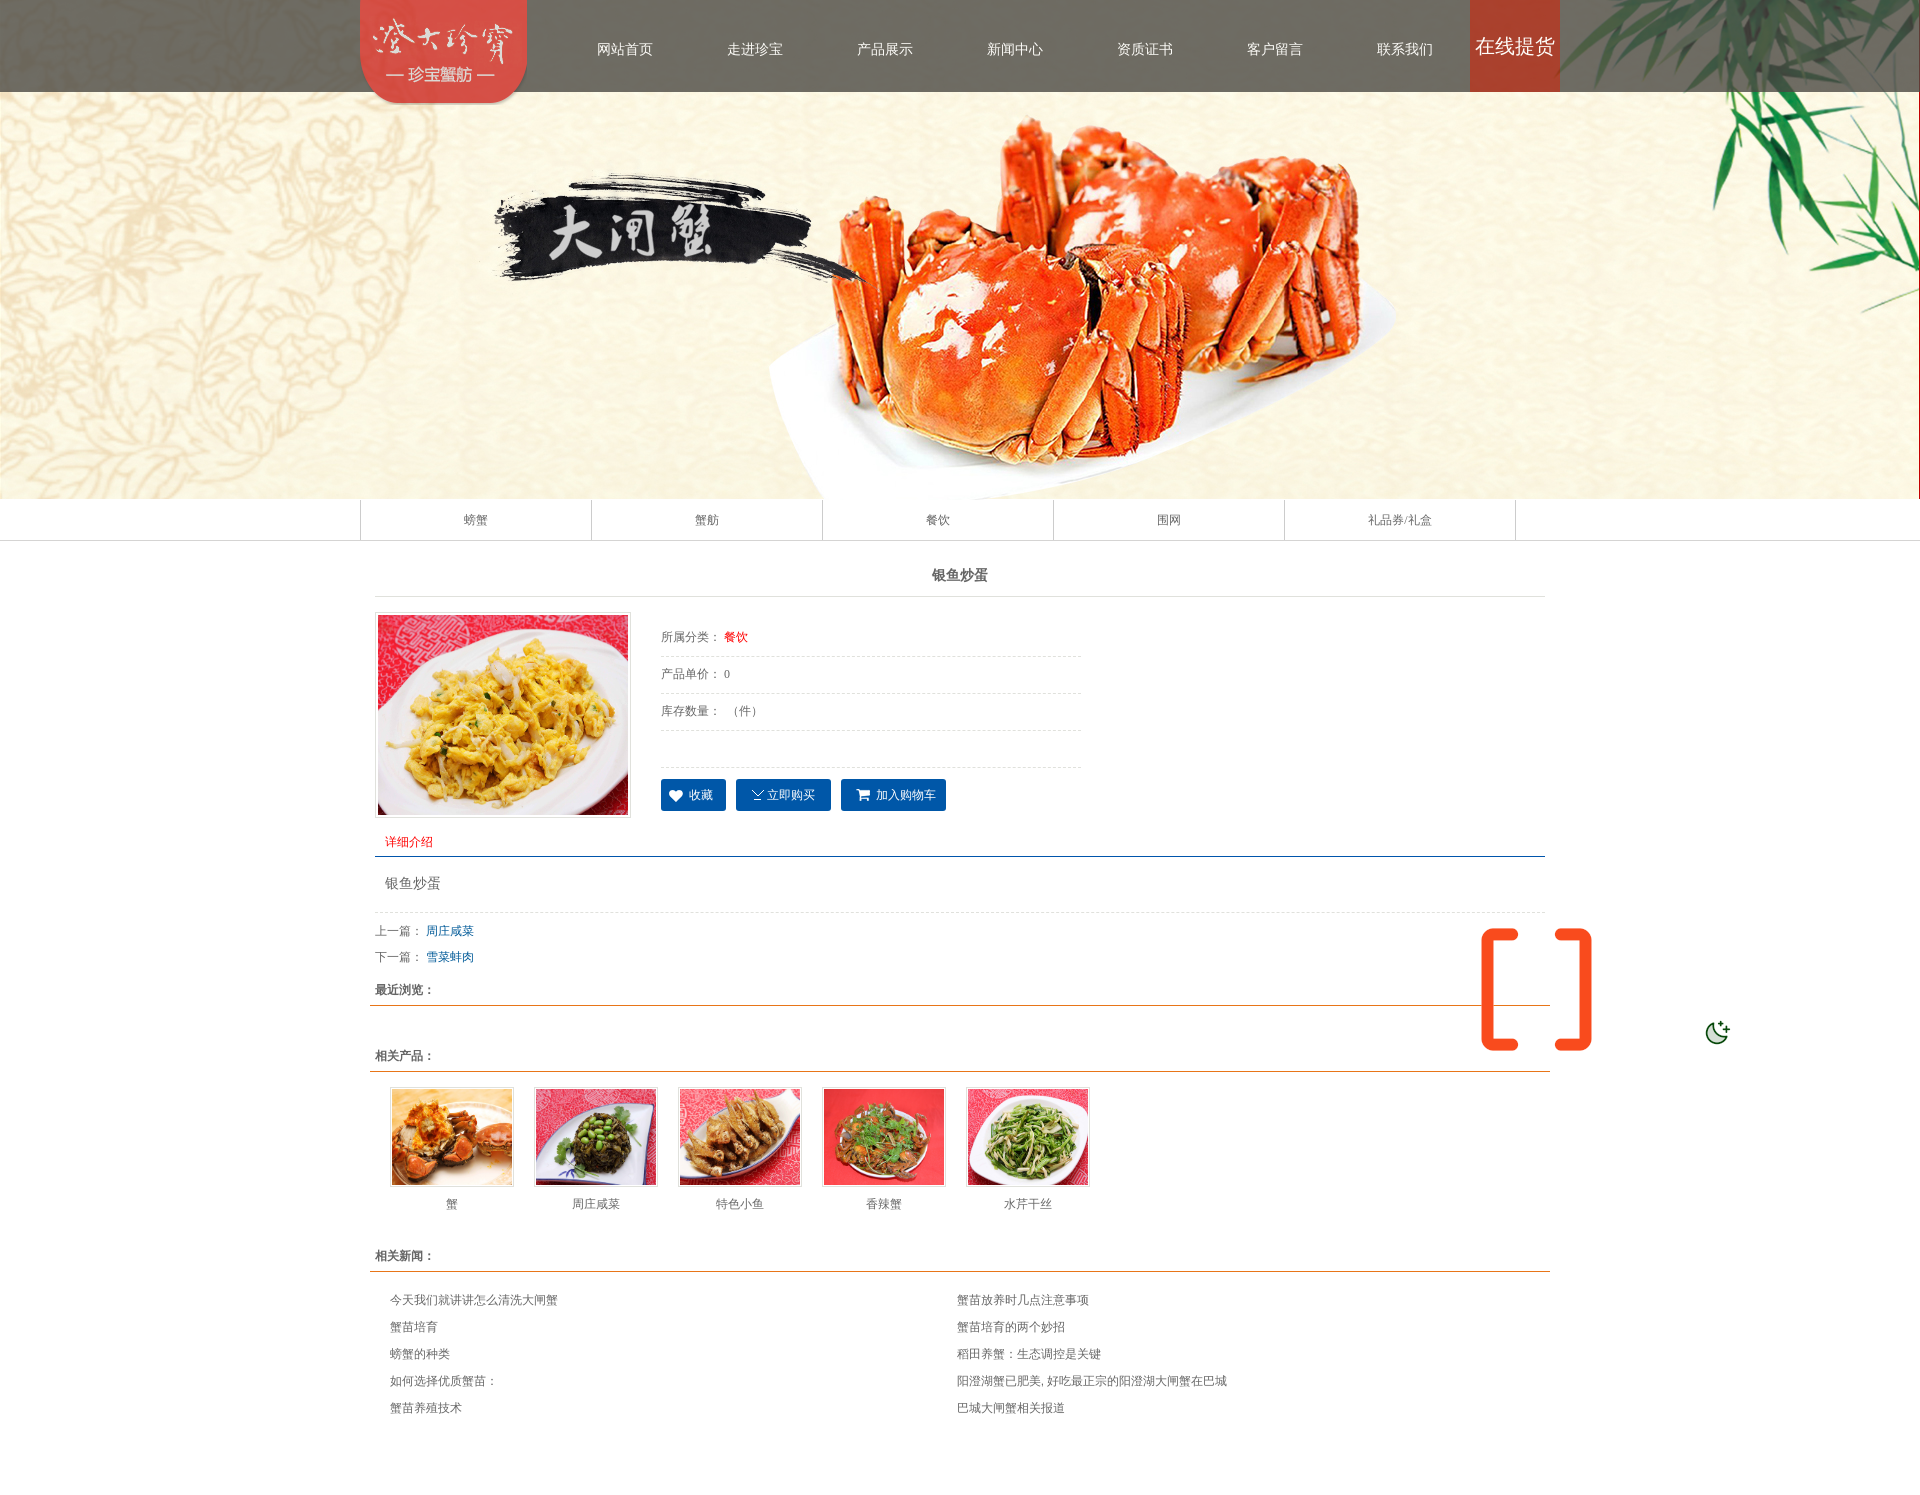 The height and width of the screenshot is (1495, 1920). Describe the element at coordinates (1536, 989) in the screenshot. I see `insert or edit code brackets` at that location.